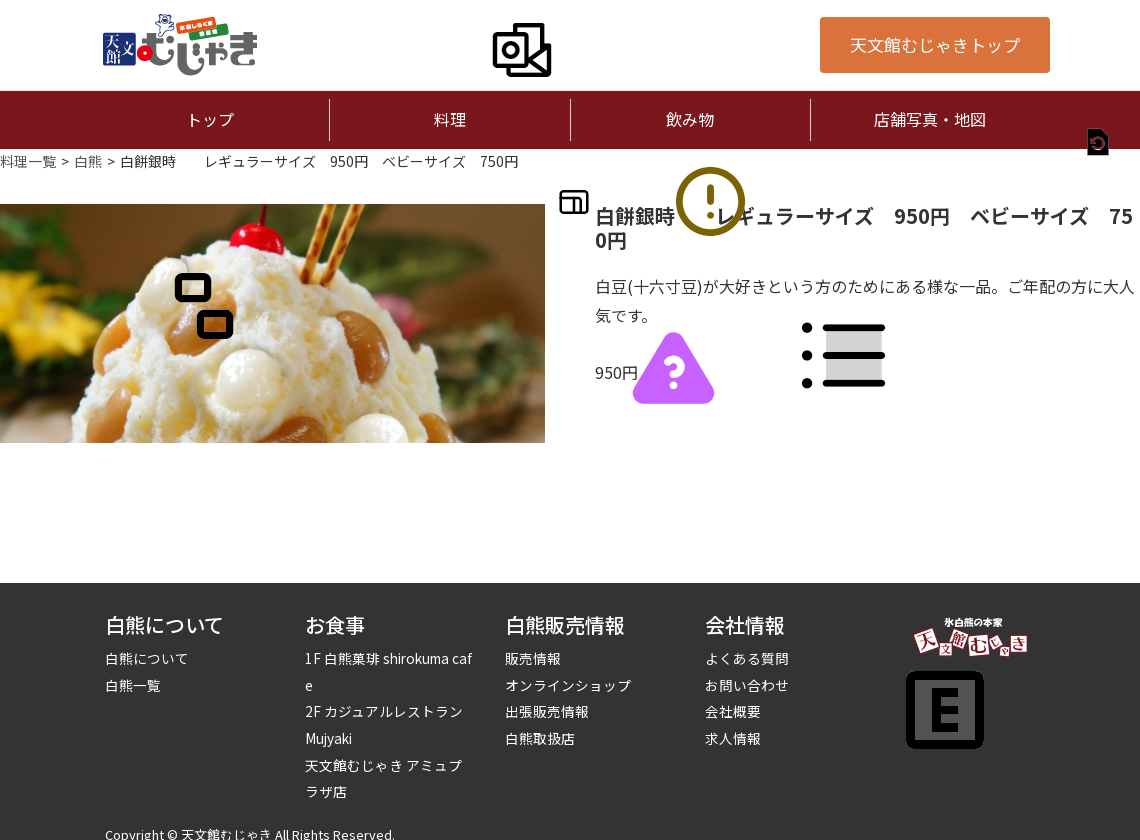 The image size is (1140, 840). Describe the element at coordinates (945, 710) in the screenshot. I see `indicates explicit content warning` at that location.